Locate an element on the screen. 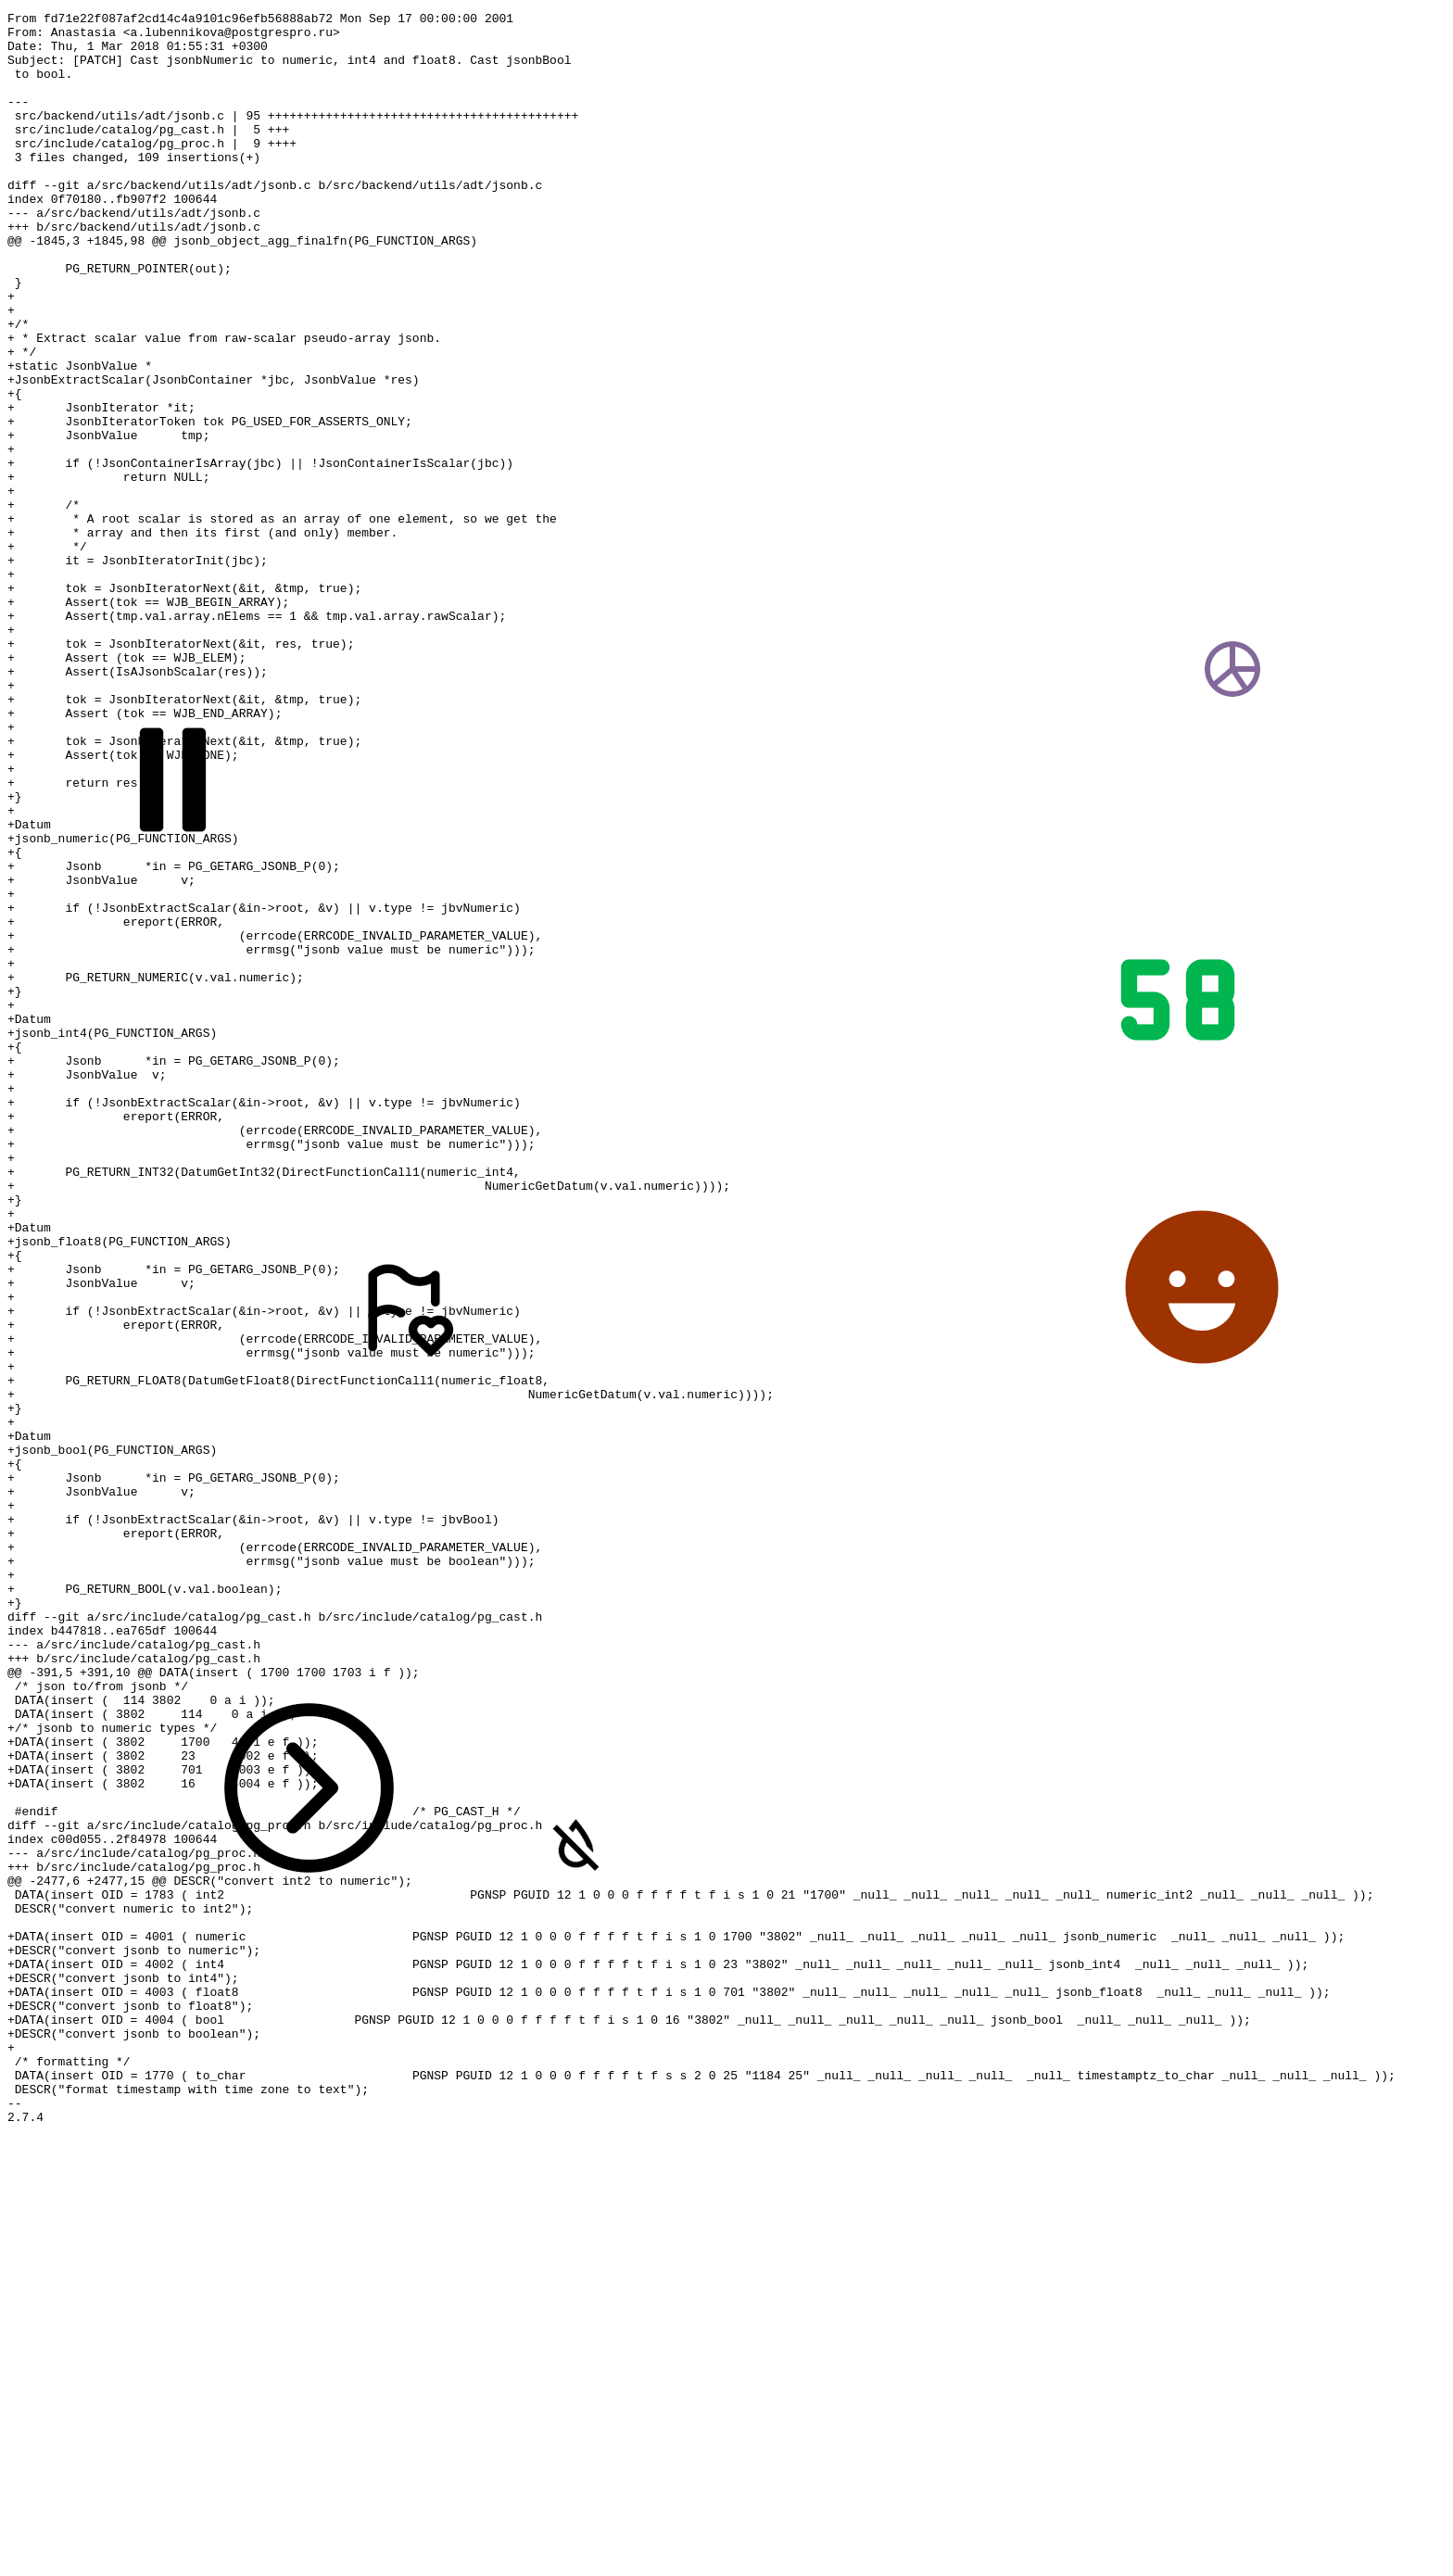 Image resolution: width=1453 pixels, height=2576 pixels. flag a favorite or loved item is located at coordinates (404, 1307).